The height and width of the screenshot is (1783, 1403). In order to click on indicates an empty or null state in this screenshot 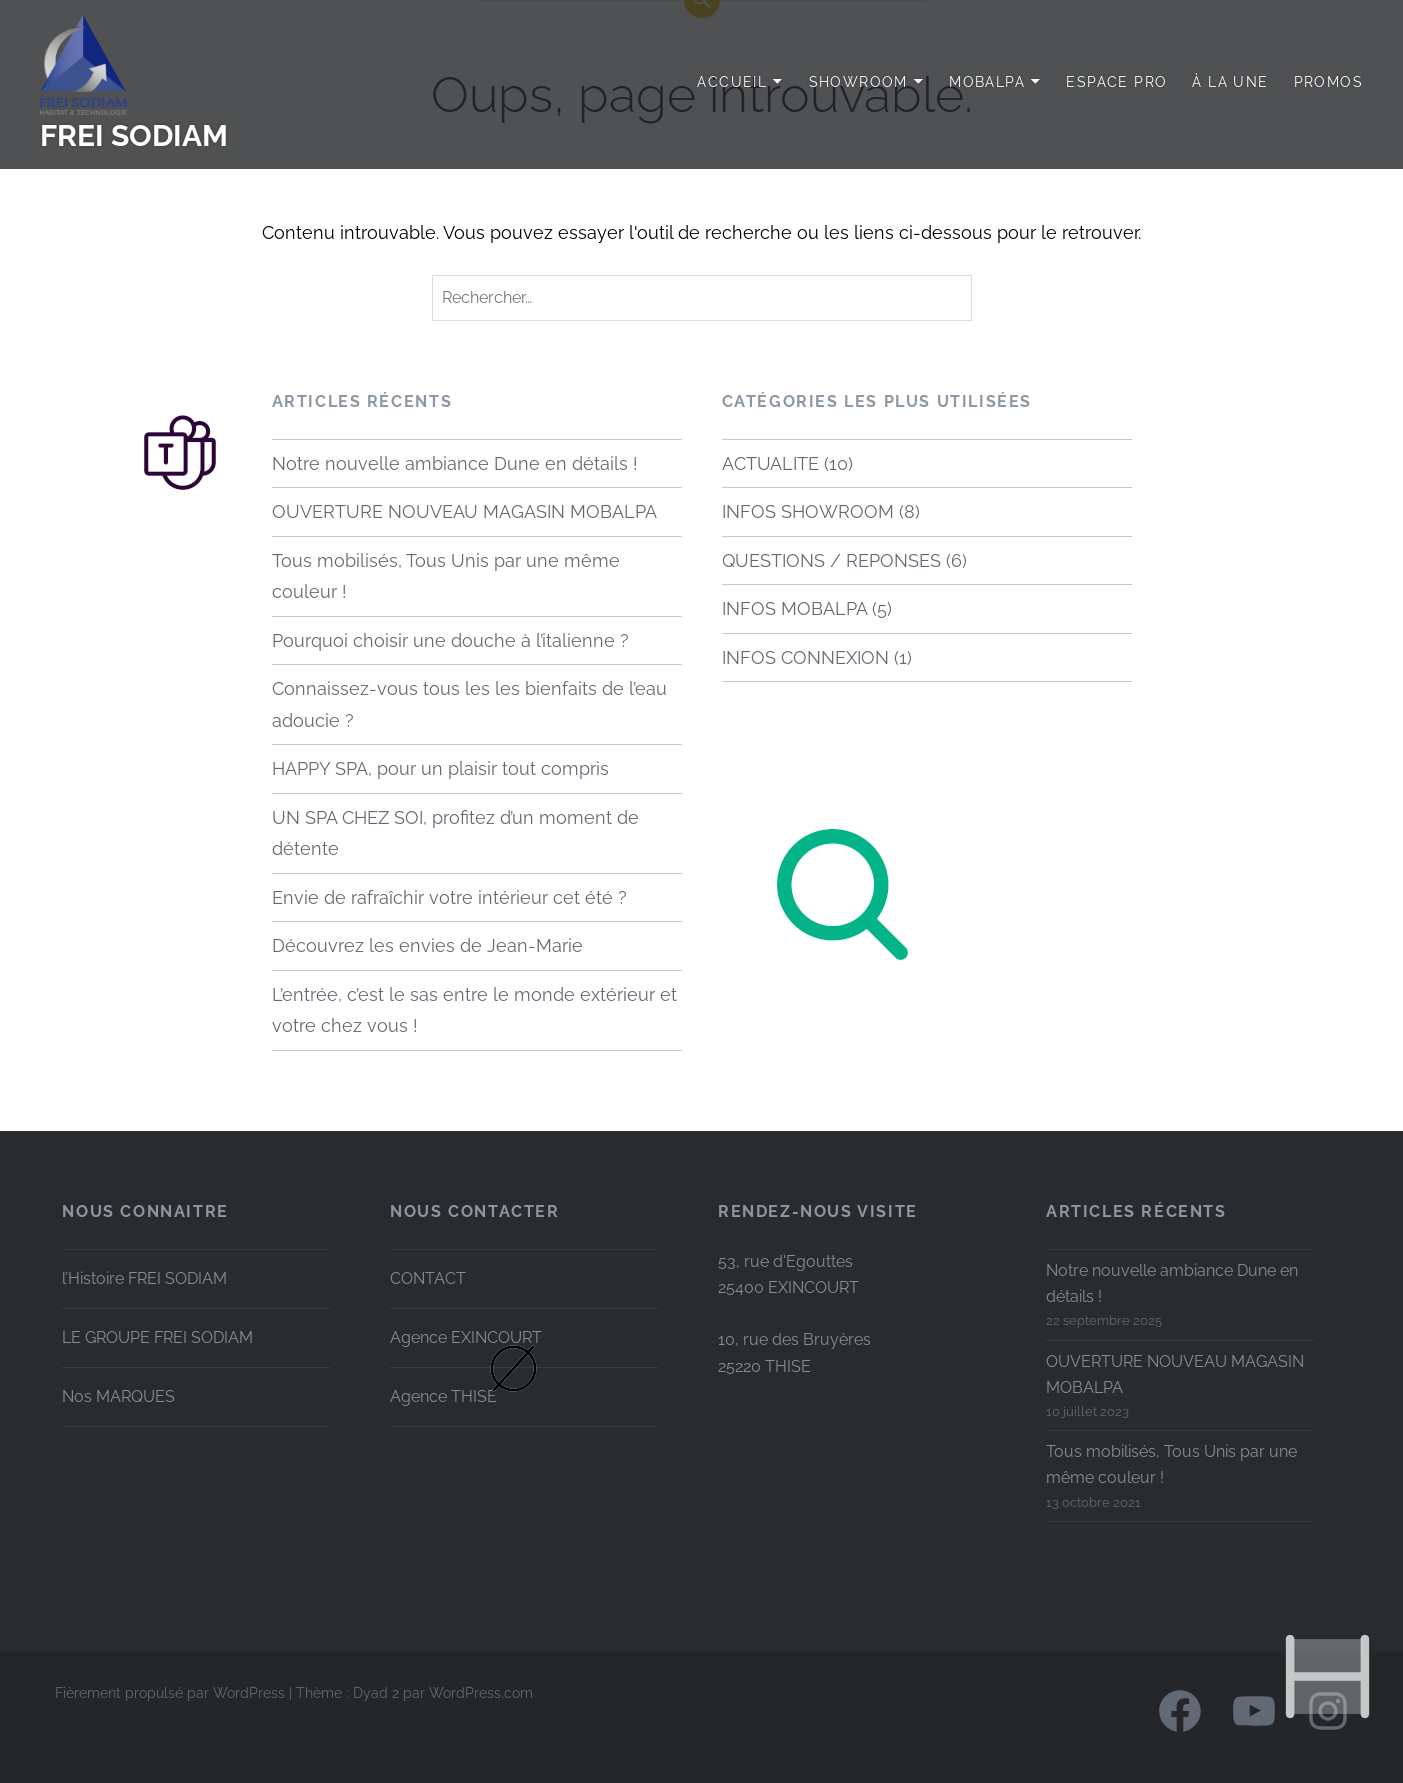, I will do `click(513, 1368)`.